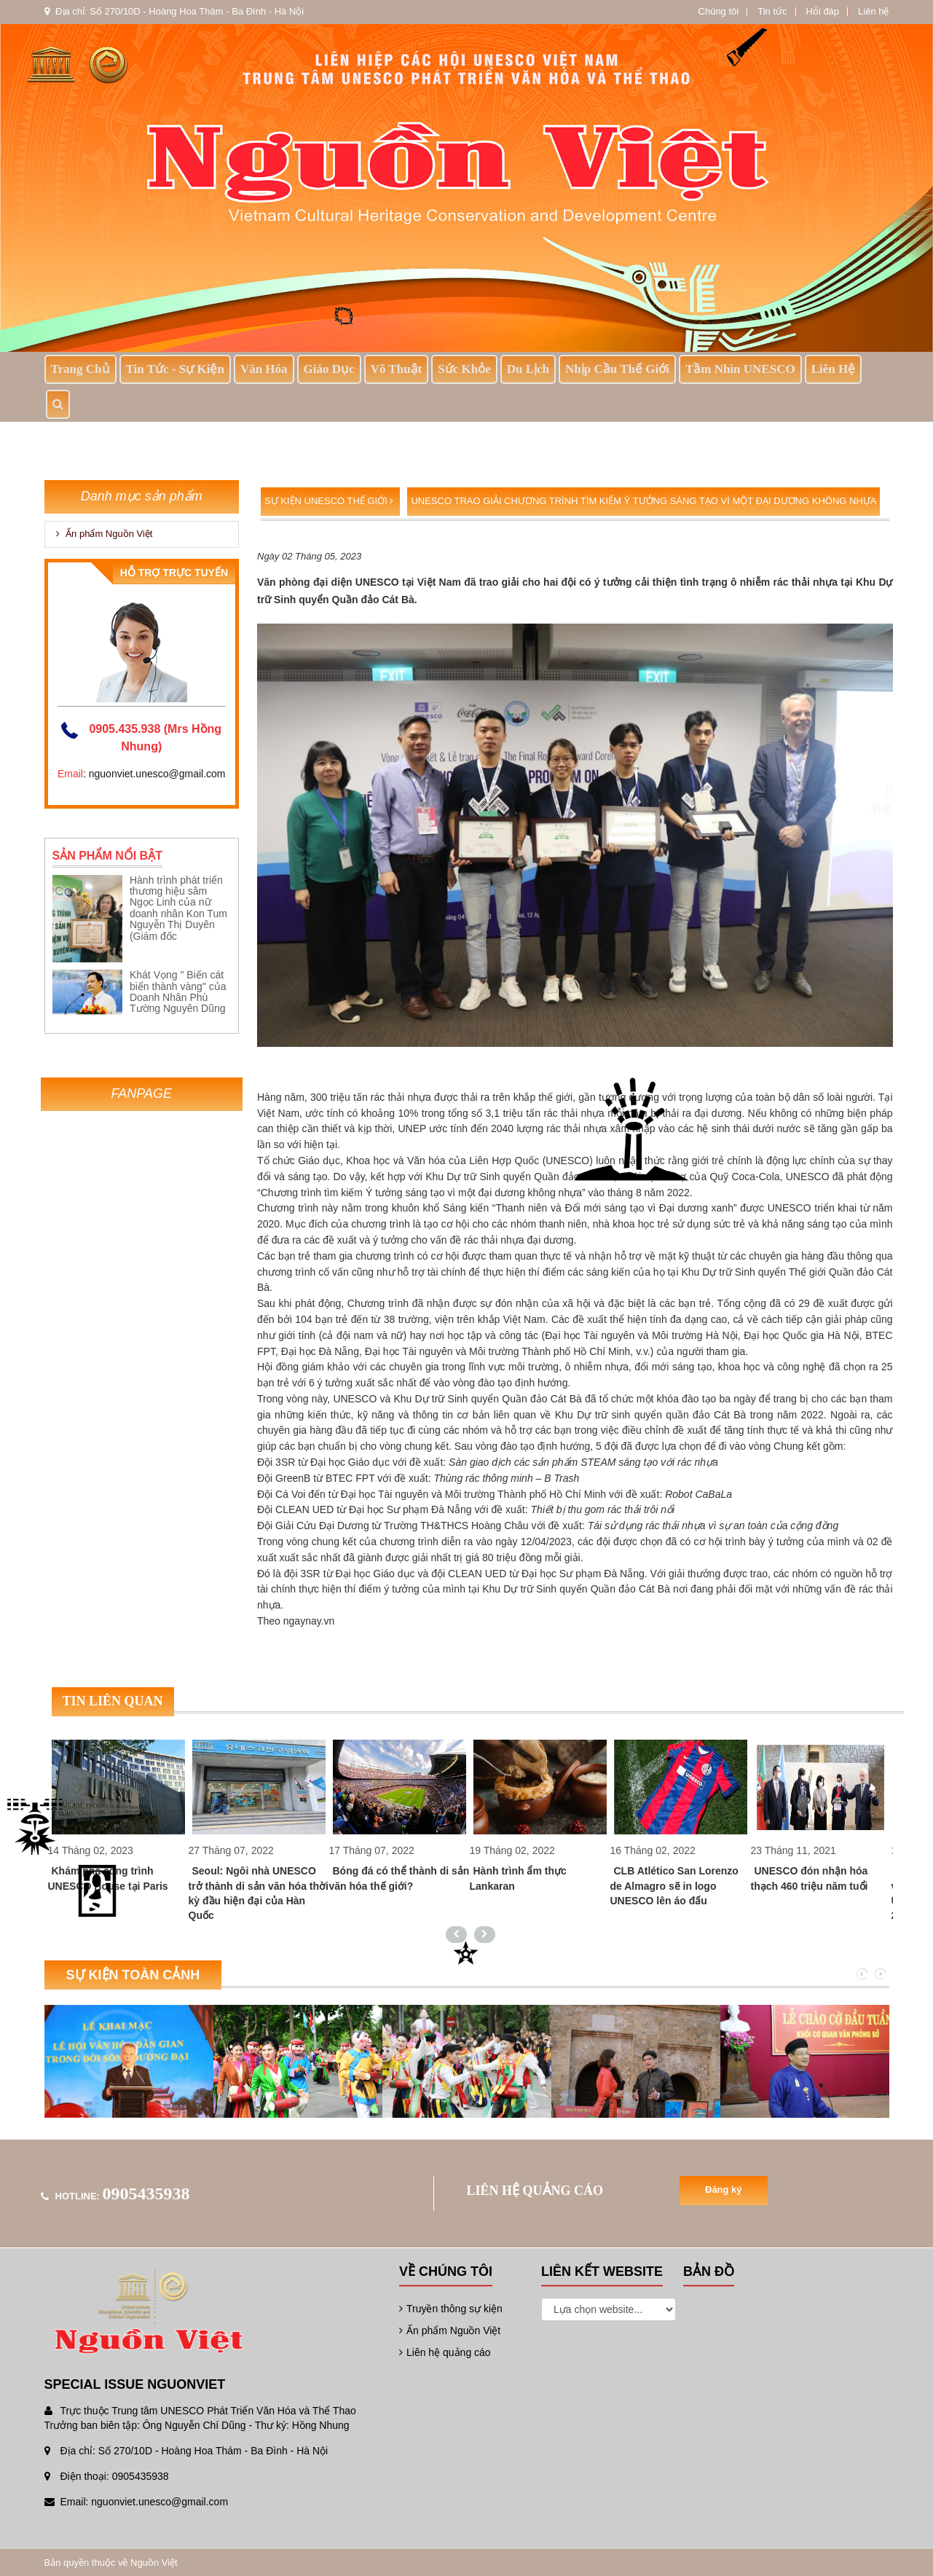 The height and width of the screenshot is (2576, 933). I want to click on indicates restricted or prohibited area, so click(344, 316).